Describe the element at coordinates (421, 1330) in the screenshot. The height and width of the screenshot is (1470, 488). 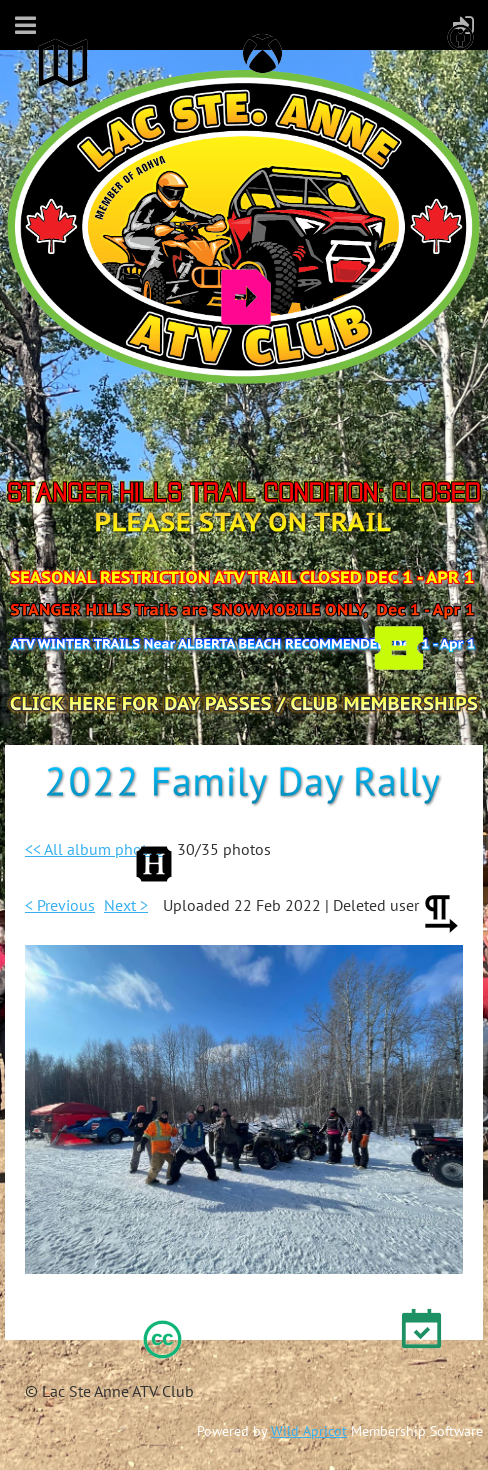
I see `confirm a scheduled event or appointment` at that location.